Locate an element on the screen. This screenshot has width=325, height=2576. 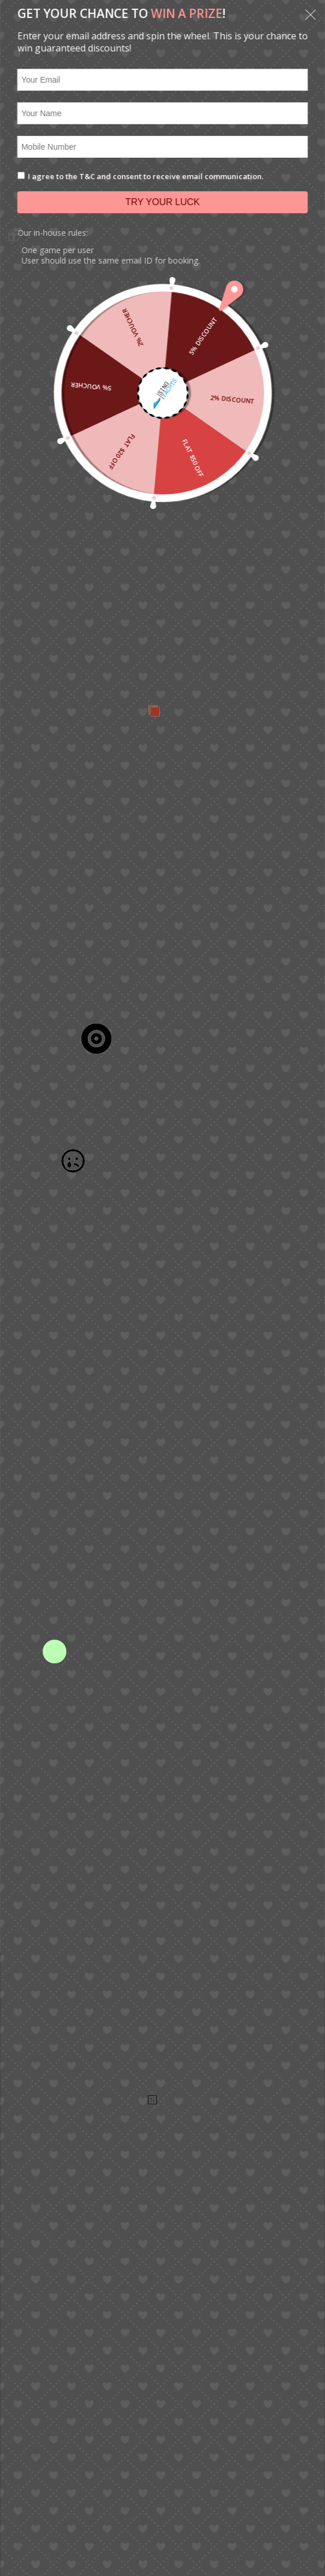
indicates a sad or negative emotional state is located at coordinates (73, 1161).